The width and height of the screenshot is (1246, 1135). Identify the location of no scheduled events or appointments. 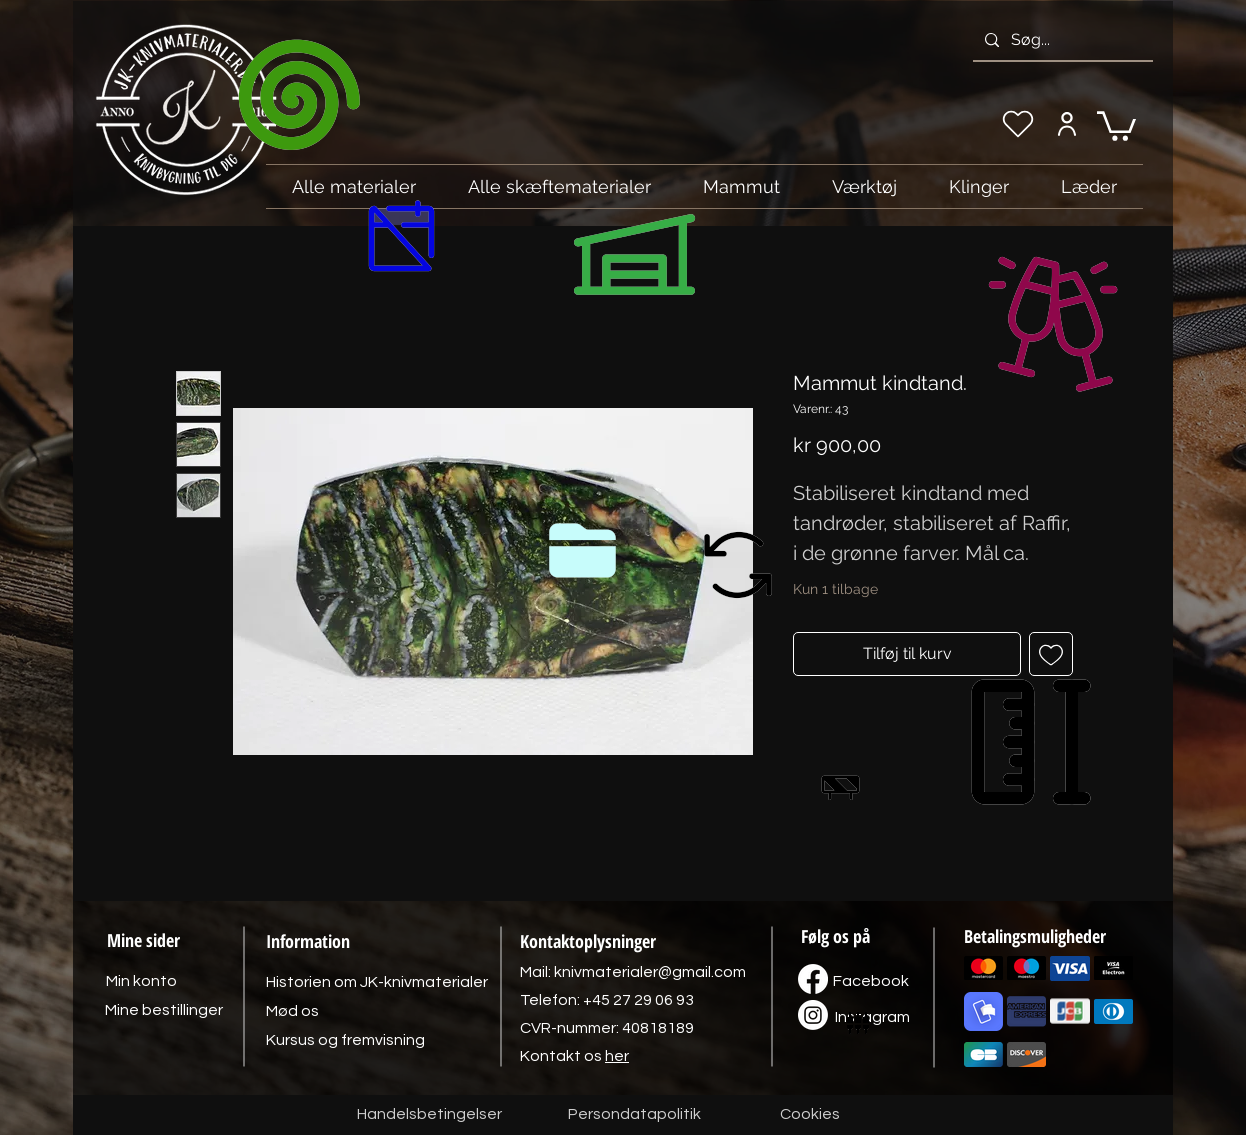
(401, 238).